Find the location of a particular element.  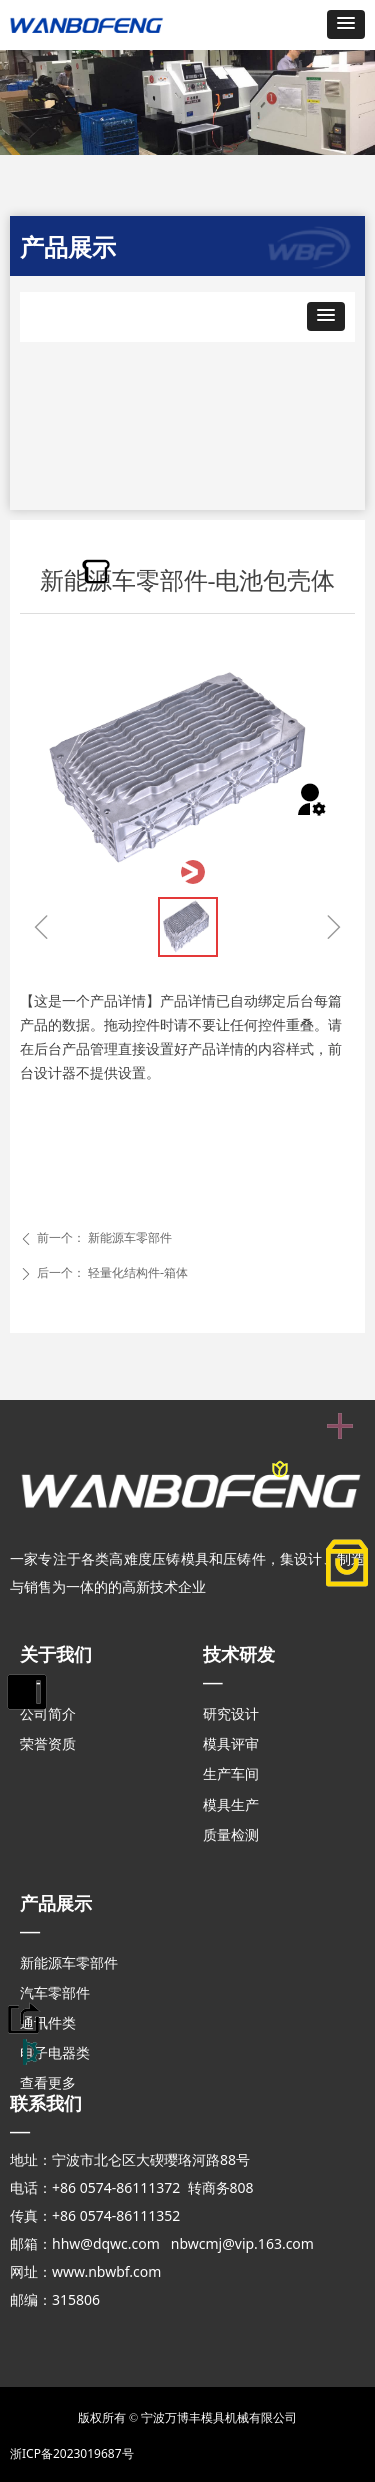

access user account settings is located at coordinates (310, 800).